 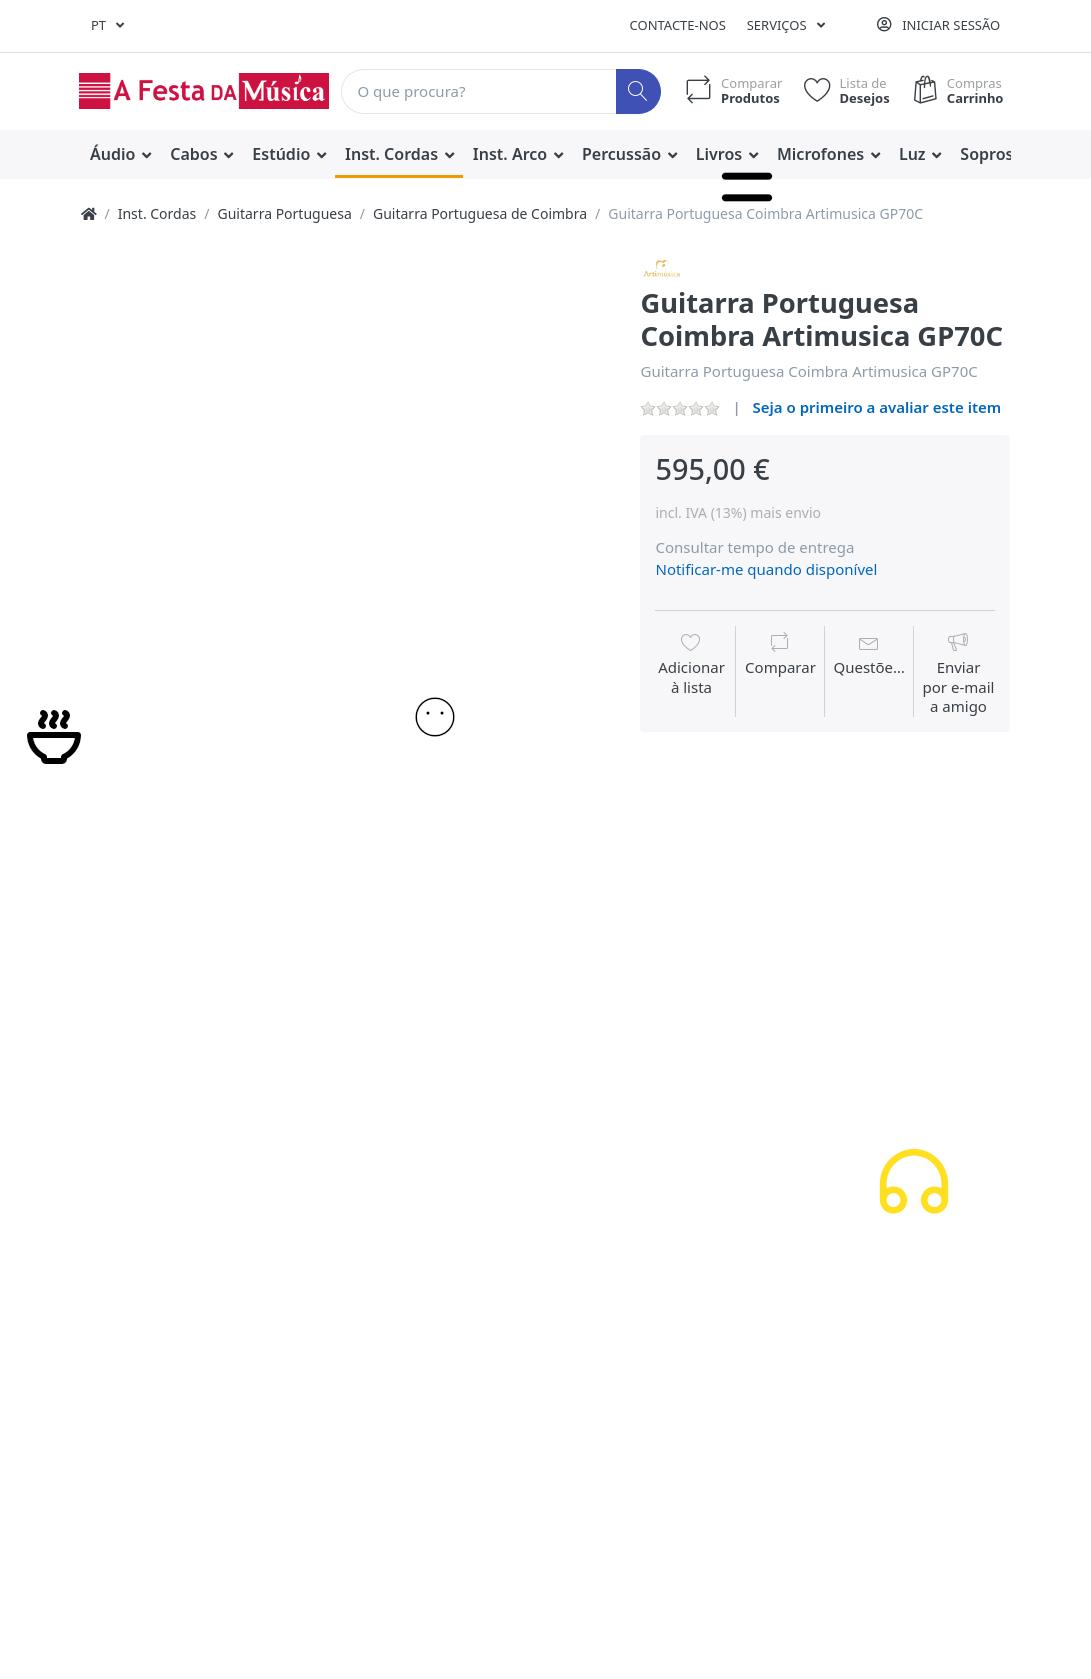 I want to click on access audio or music settings, so click(x=914, y=1183).